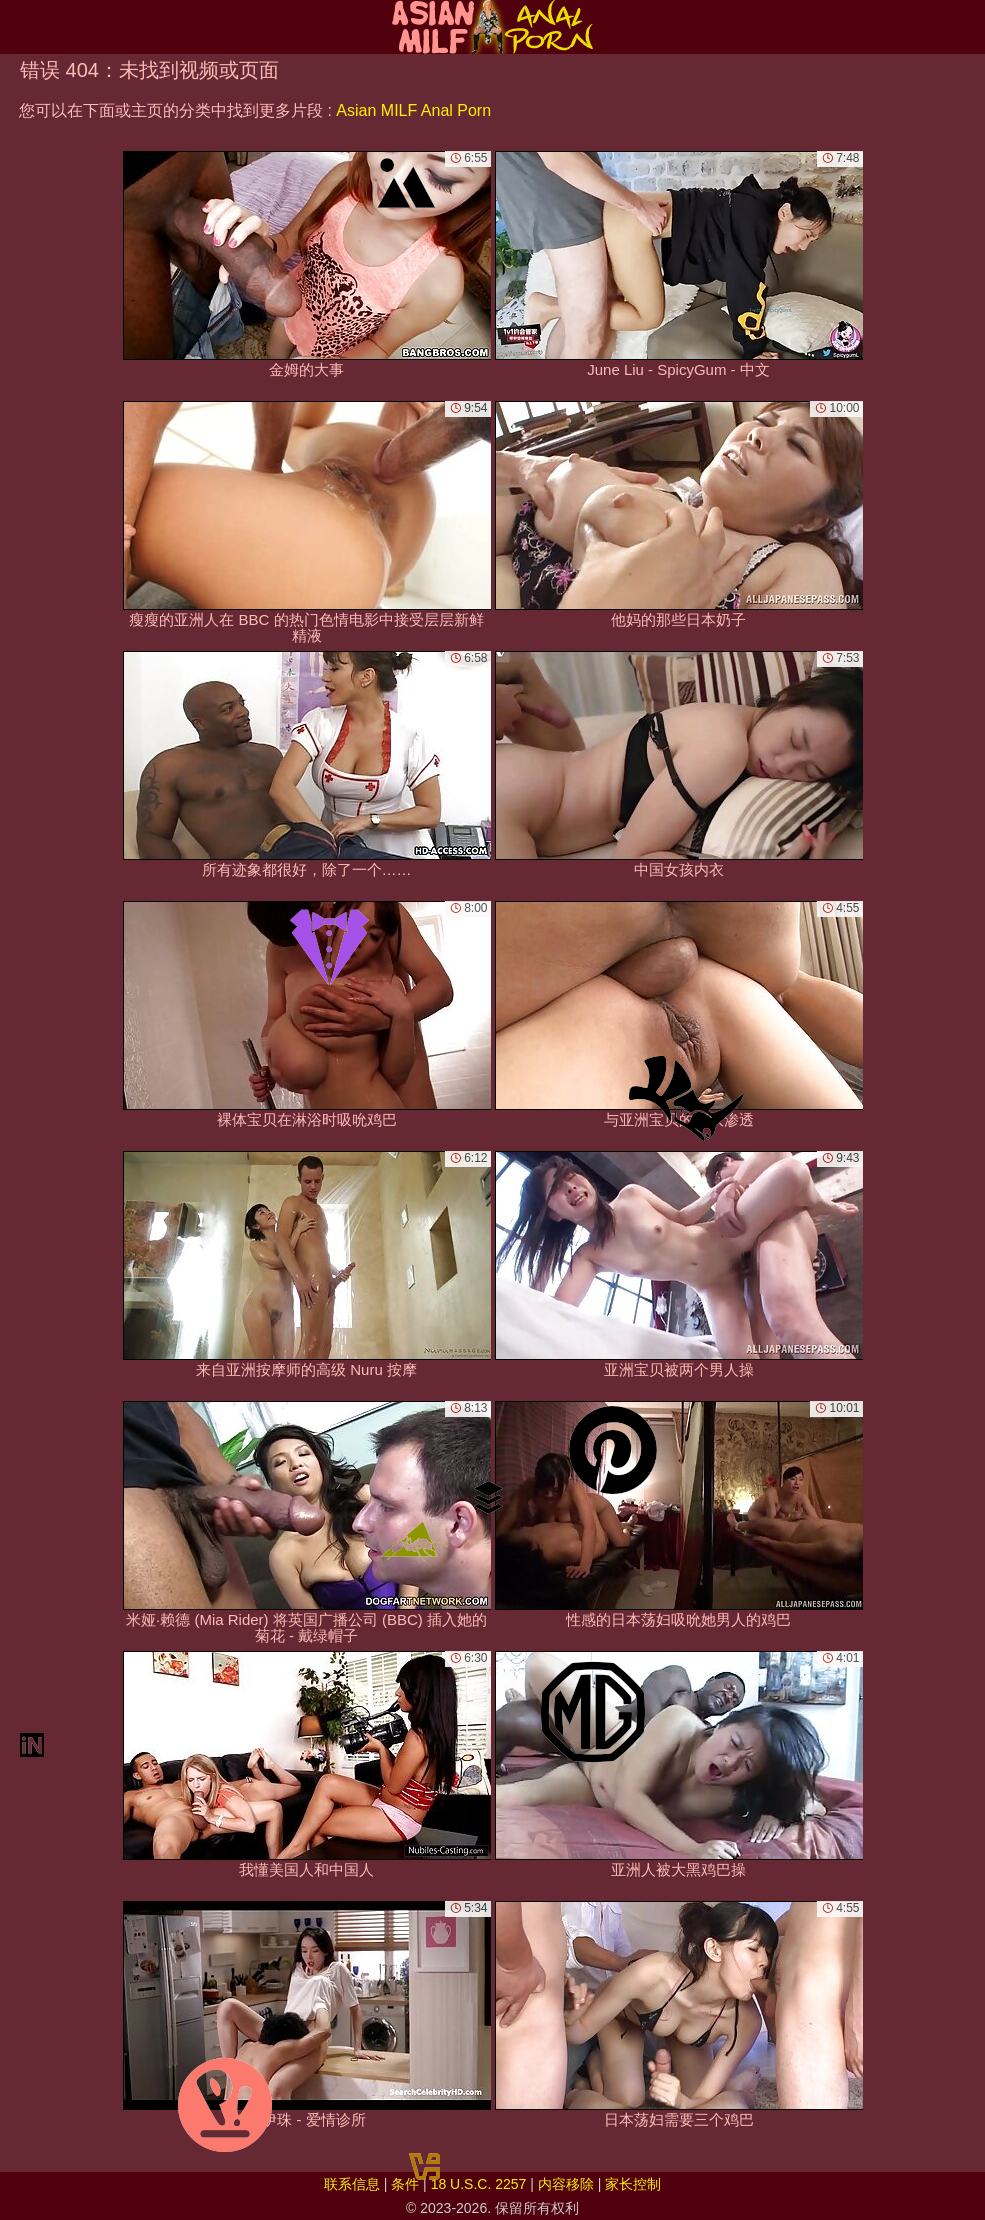  I want to click on pop!_os linux distribution logo, so click(225, 2105).